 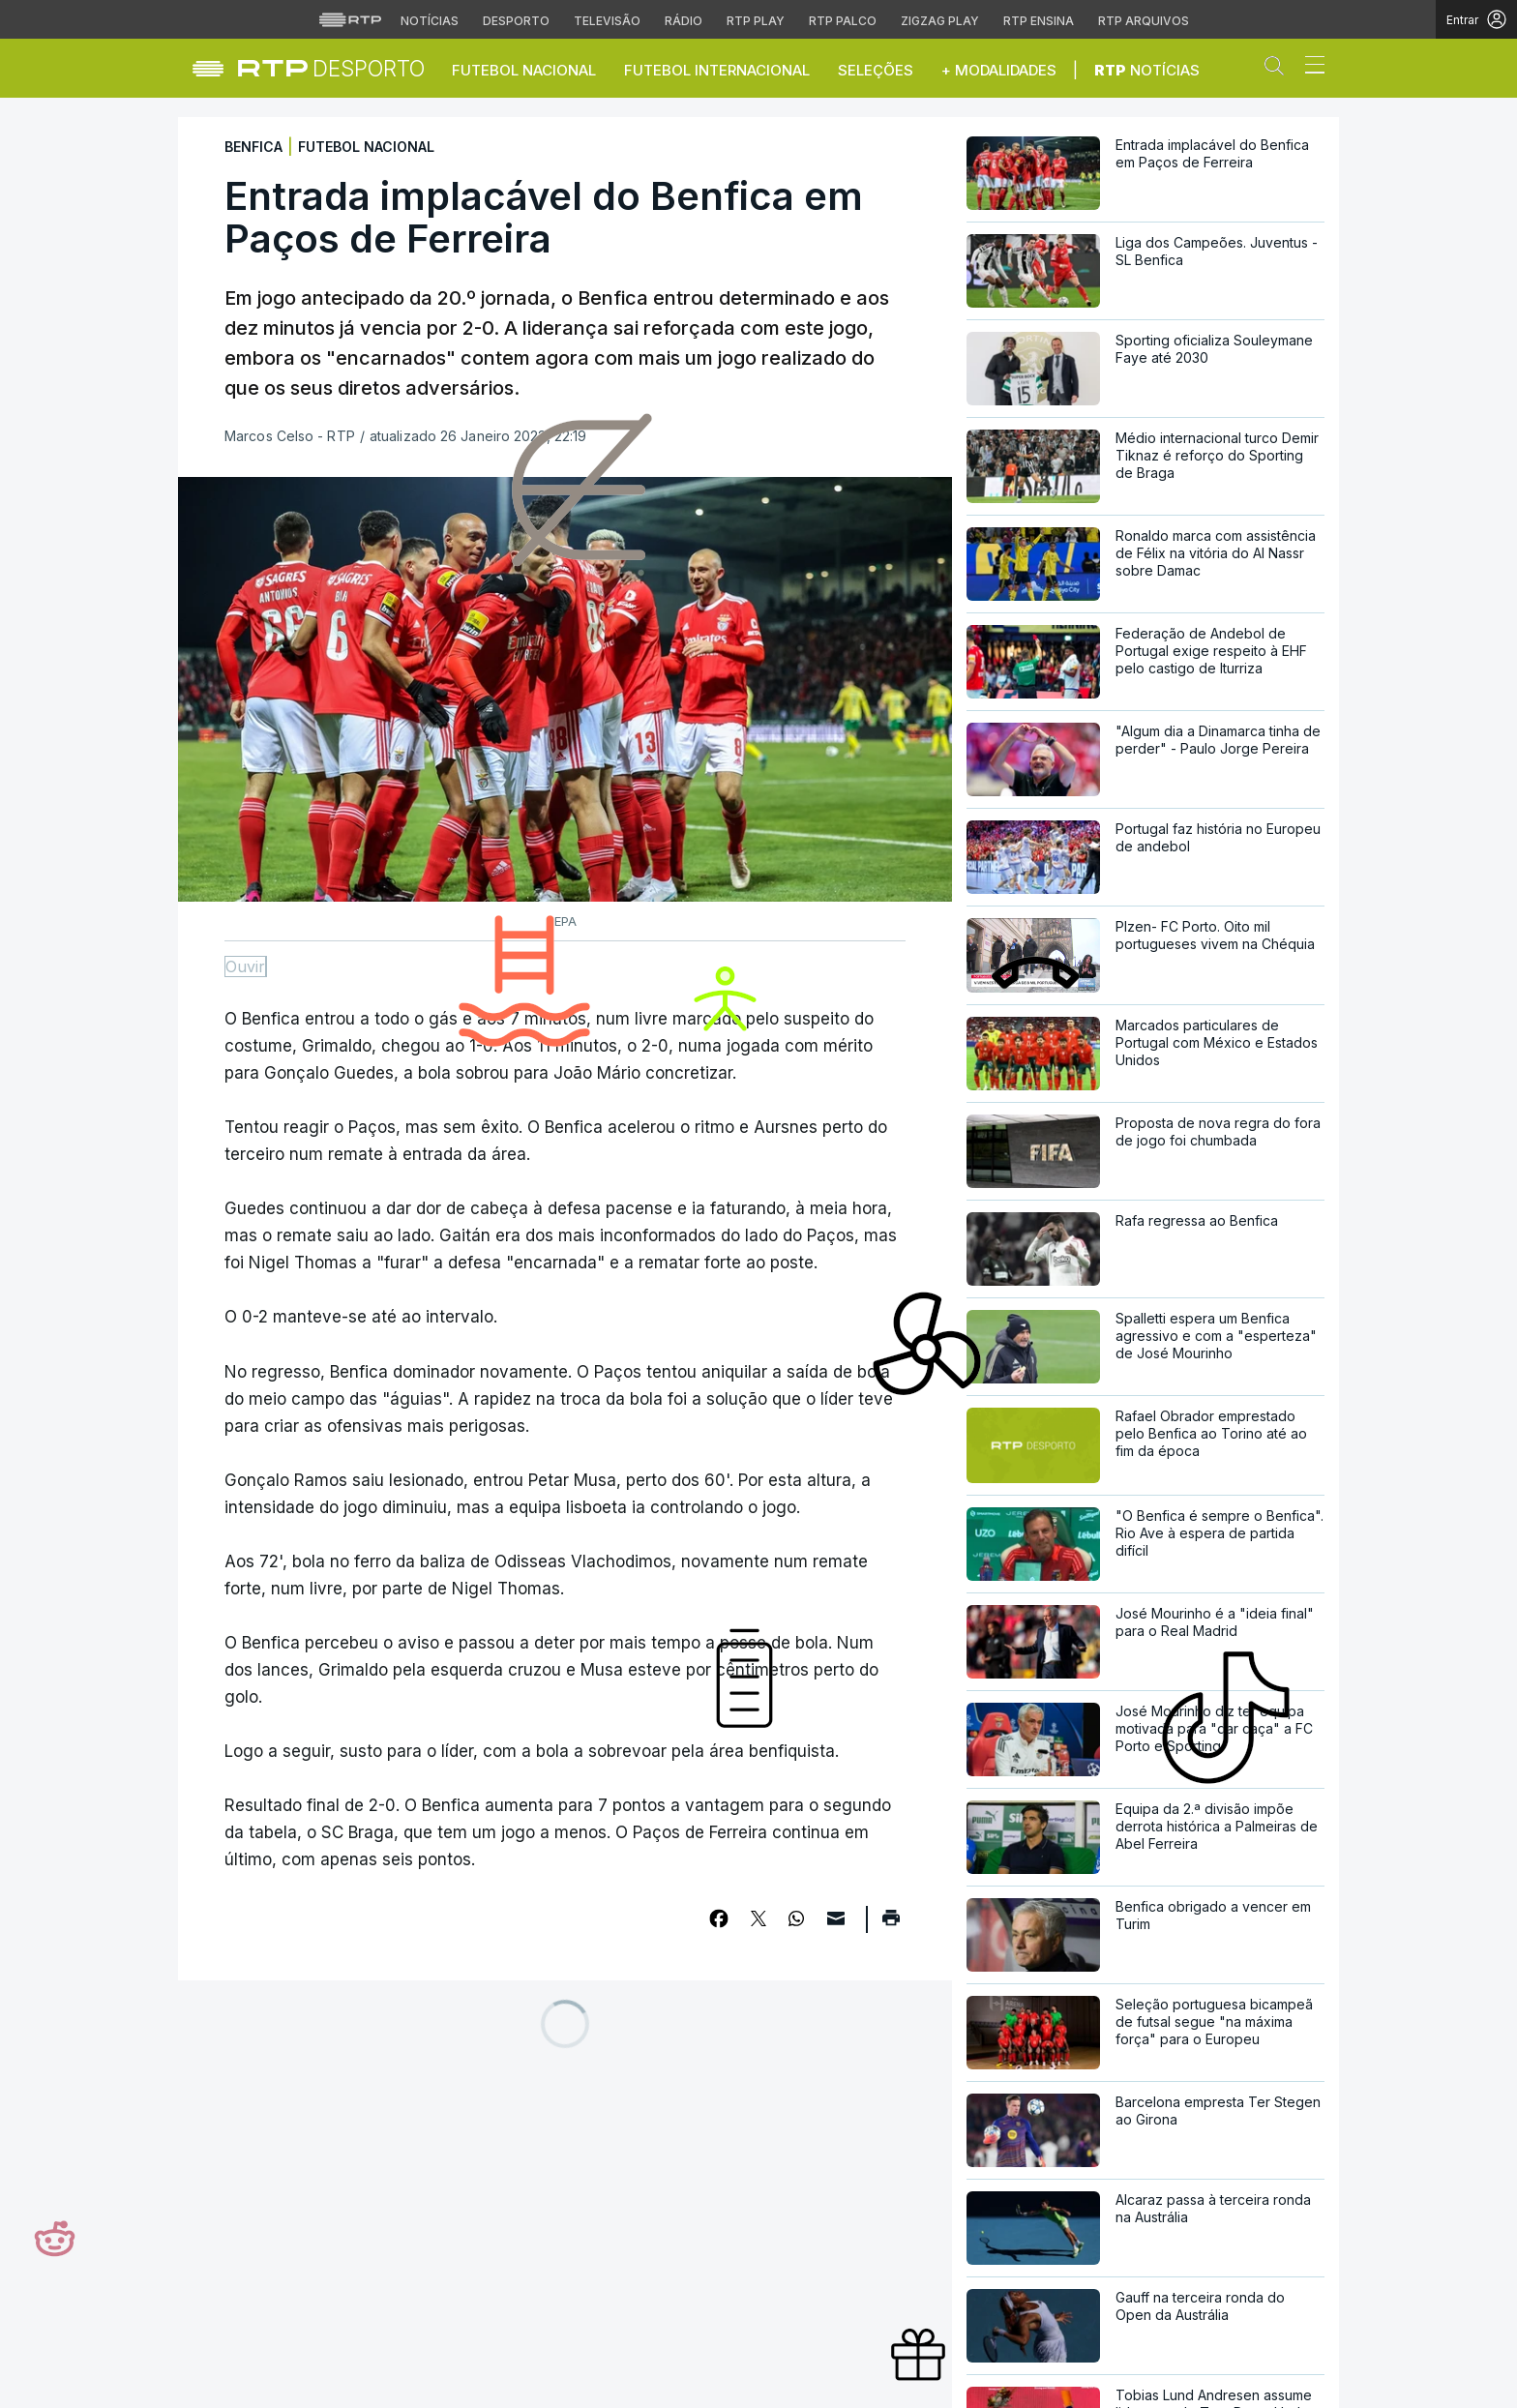 I want to click on view swimming pool amenities, so click(x=524, y=981).